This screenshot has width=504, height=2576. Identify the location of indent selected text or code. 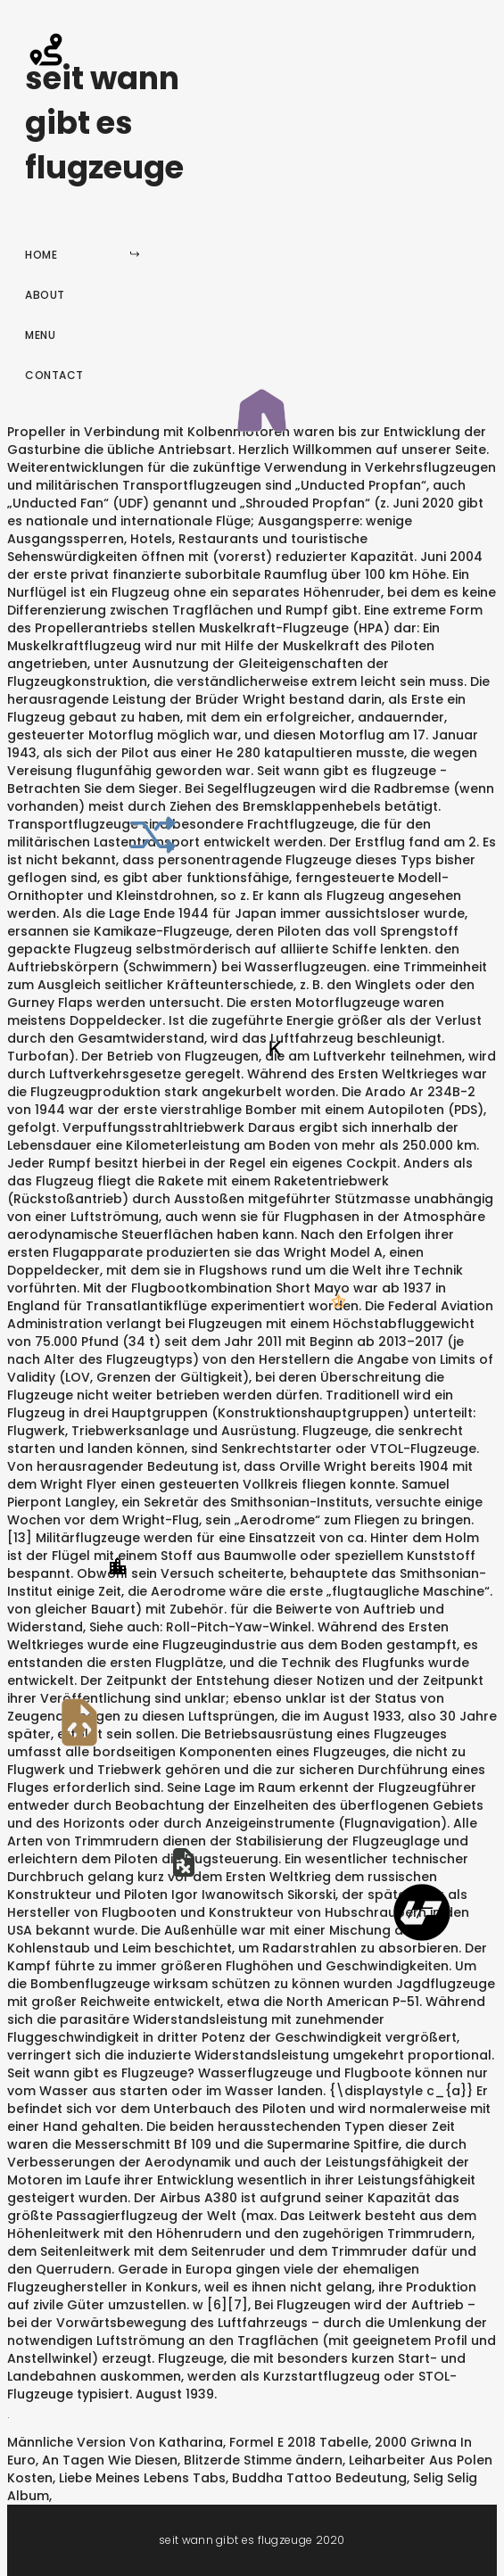
(135, 254).